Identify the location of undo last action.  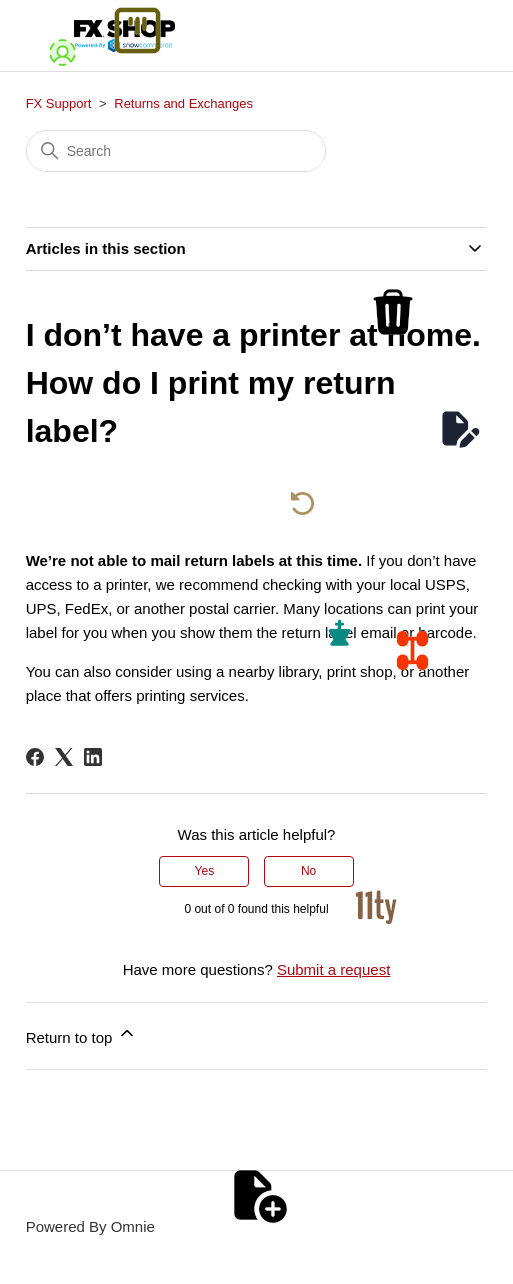
(302, 503).